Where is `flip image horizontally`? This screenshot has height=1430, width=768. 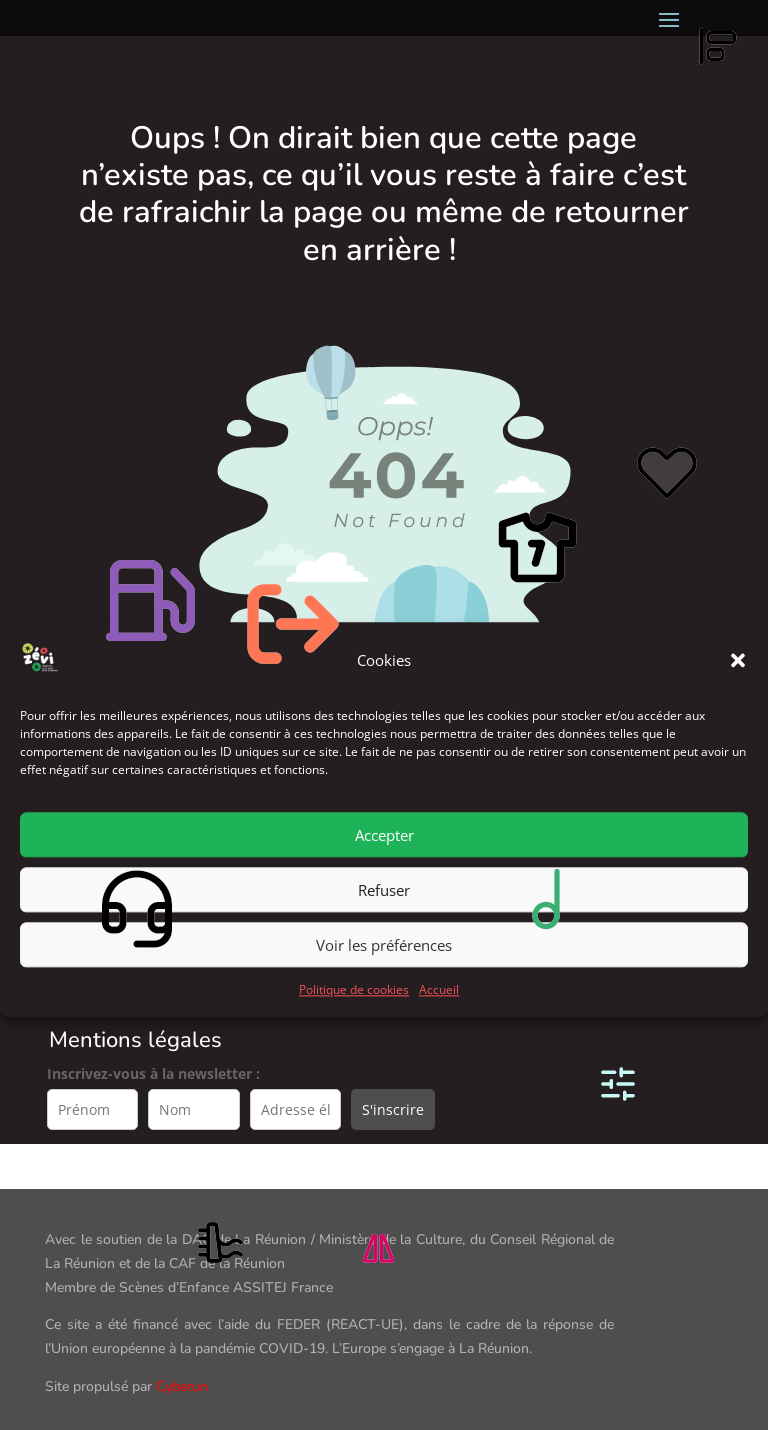
flip image horizontally is located at coordinates (378, 1249).